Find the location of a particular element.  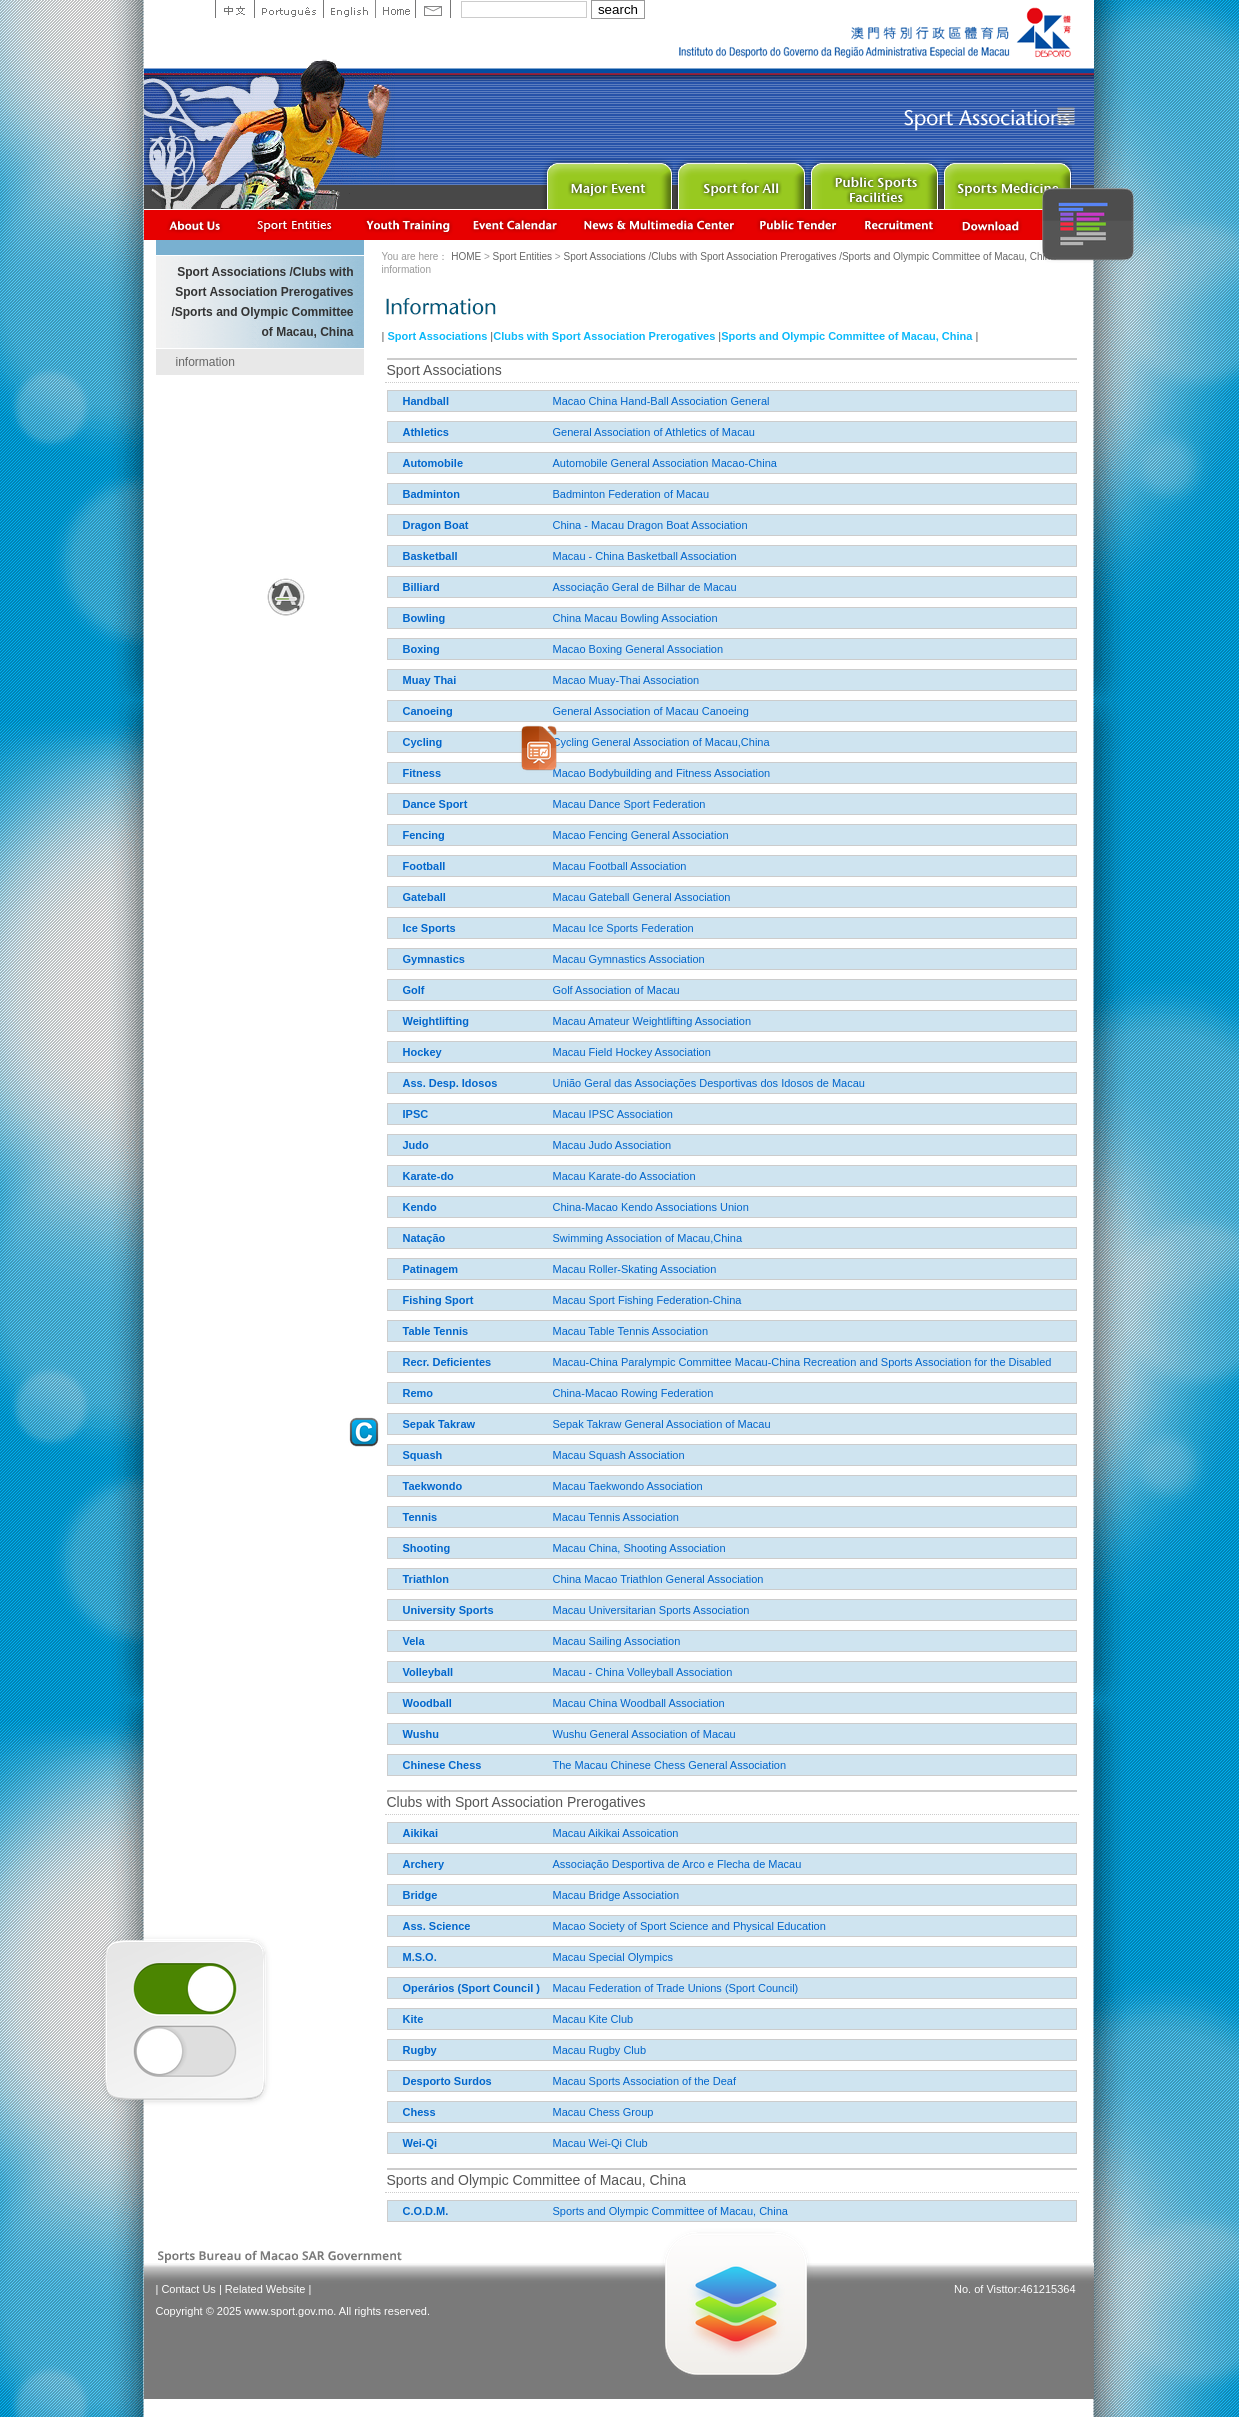

open gnome tweaks settings is located at coordinates (185, 2020).